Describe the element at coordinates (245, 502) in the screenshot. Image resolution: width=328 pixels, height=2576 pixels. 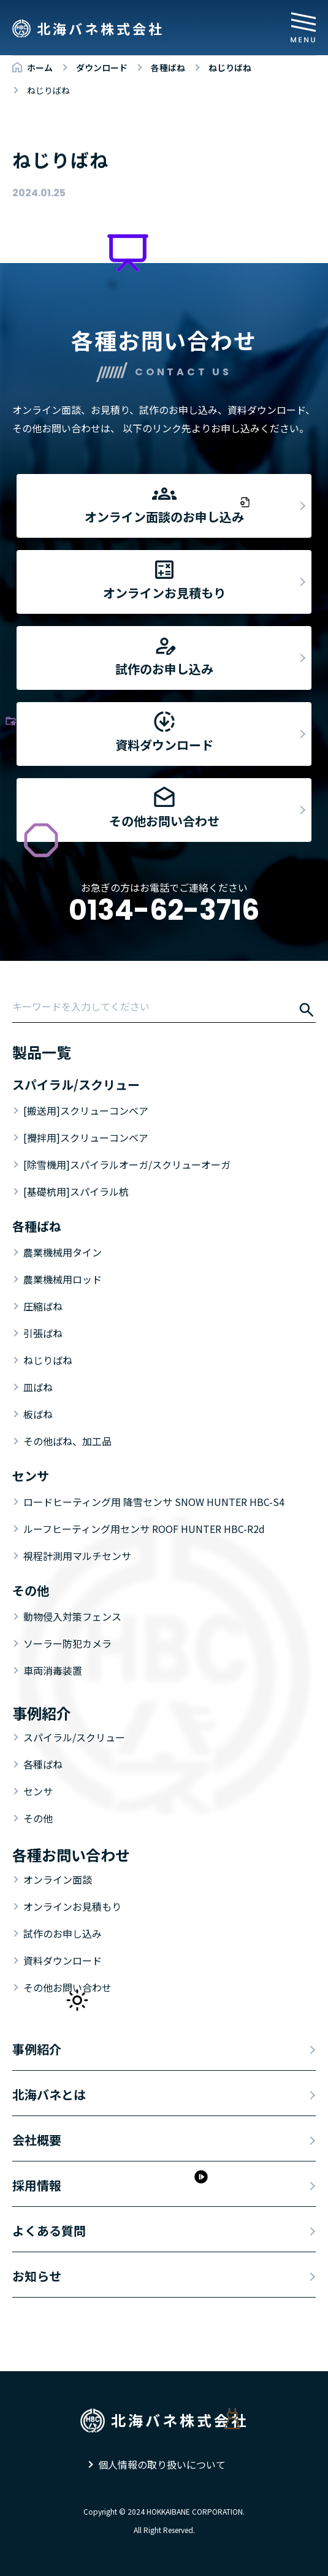
I see `access file settings or configuration` at that location.